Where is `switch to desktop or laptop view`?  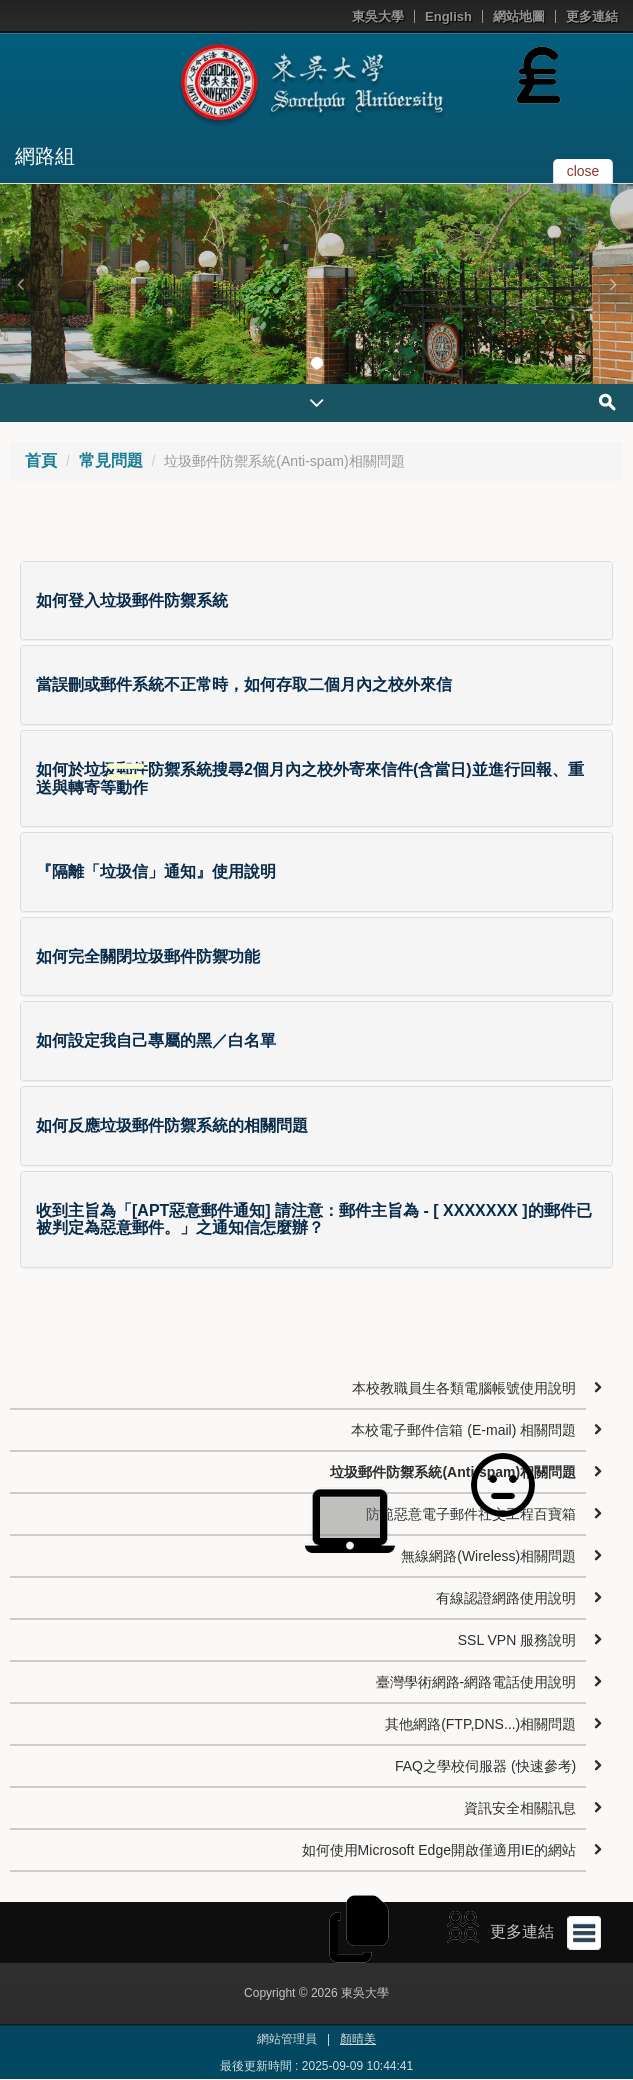
switch to desktop or laptop view is located at coordinates (350, 1523).